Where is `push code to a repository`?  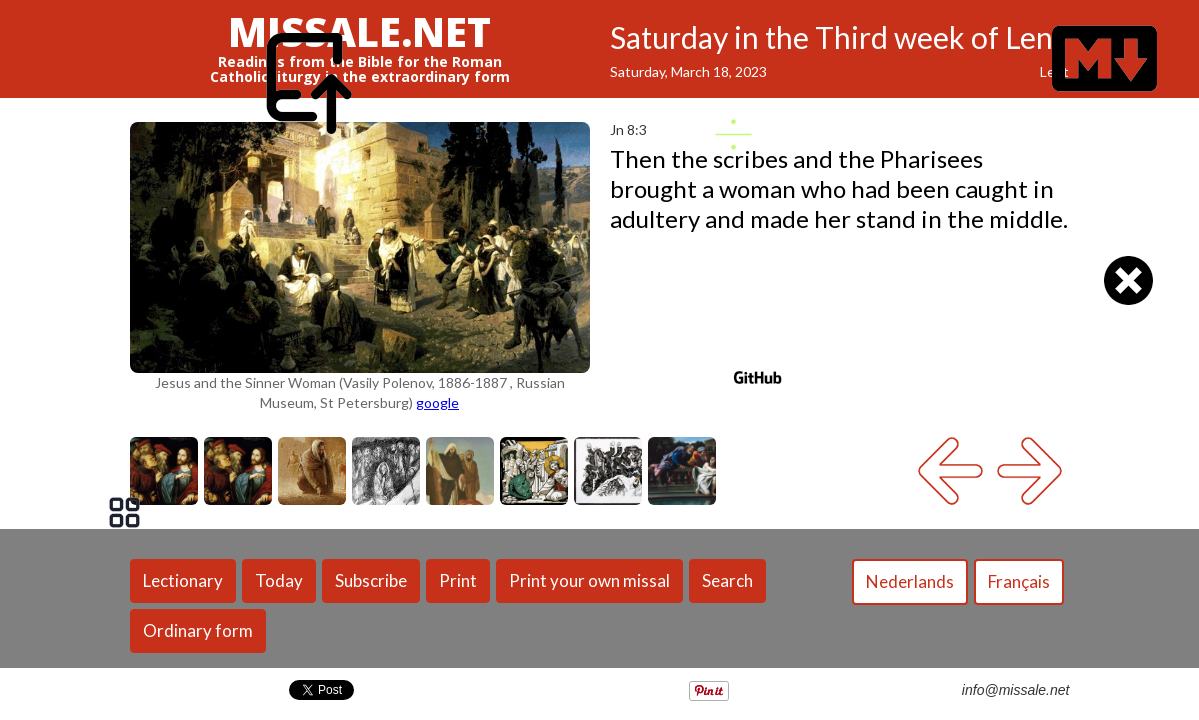
push code to a repository is located at coordinates (304, 83).